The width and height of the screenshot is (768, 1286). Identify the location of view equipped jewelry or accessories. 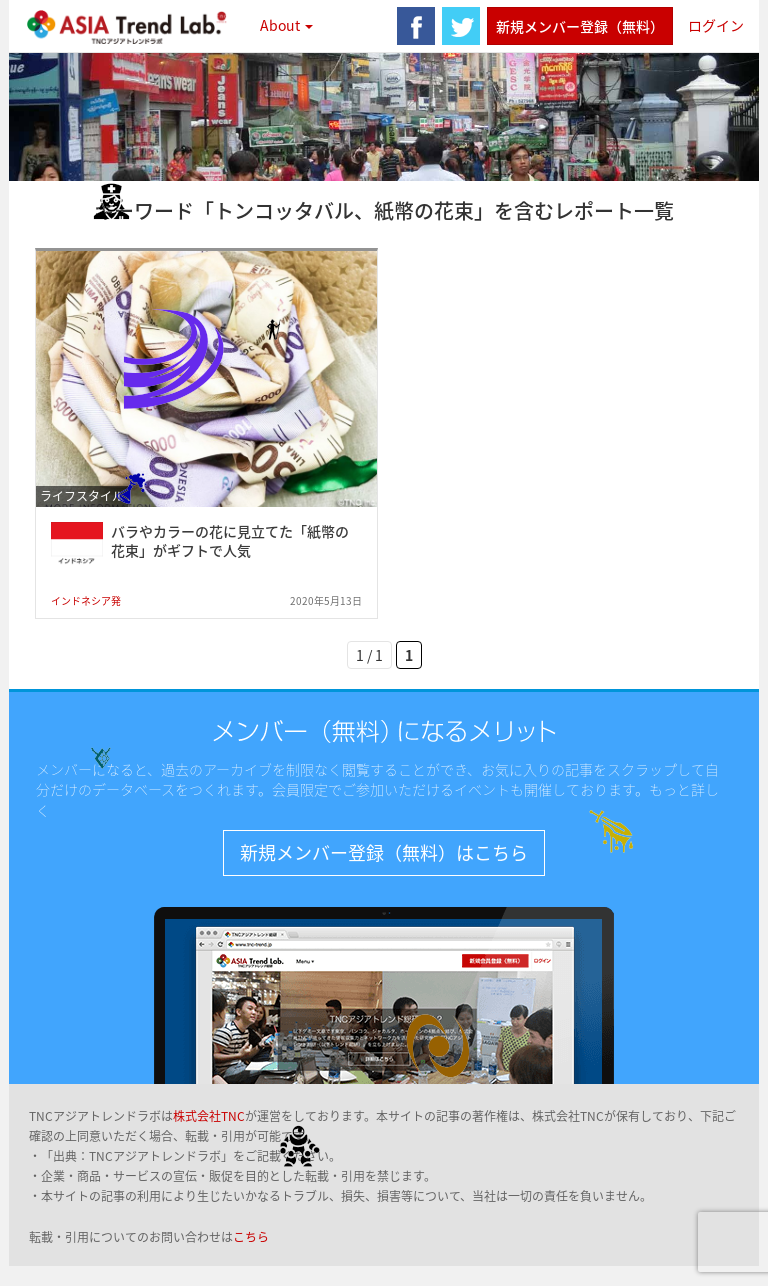
(101, 758).